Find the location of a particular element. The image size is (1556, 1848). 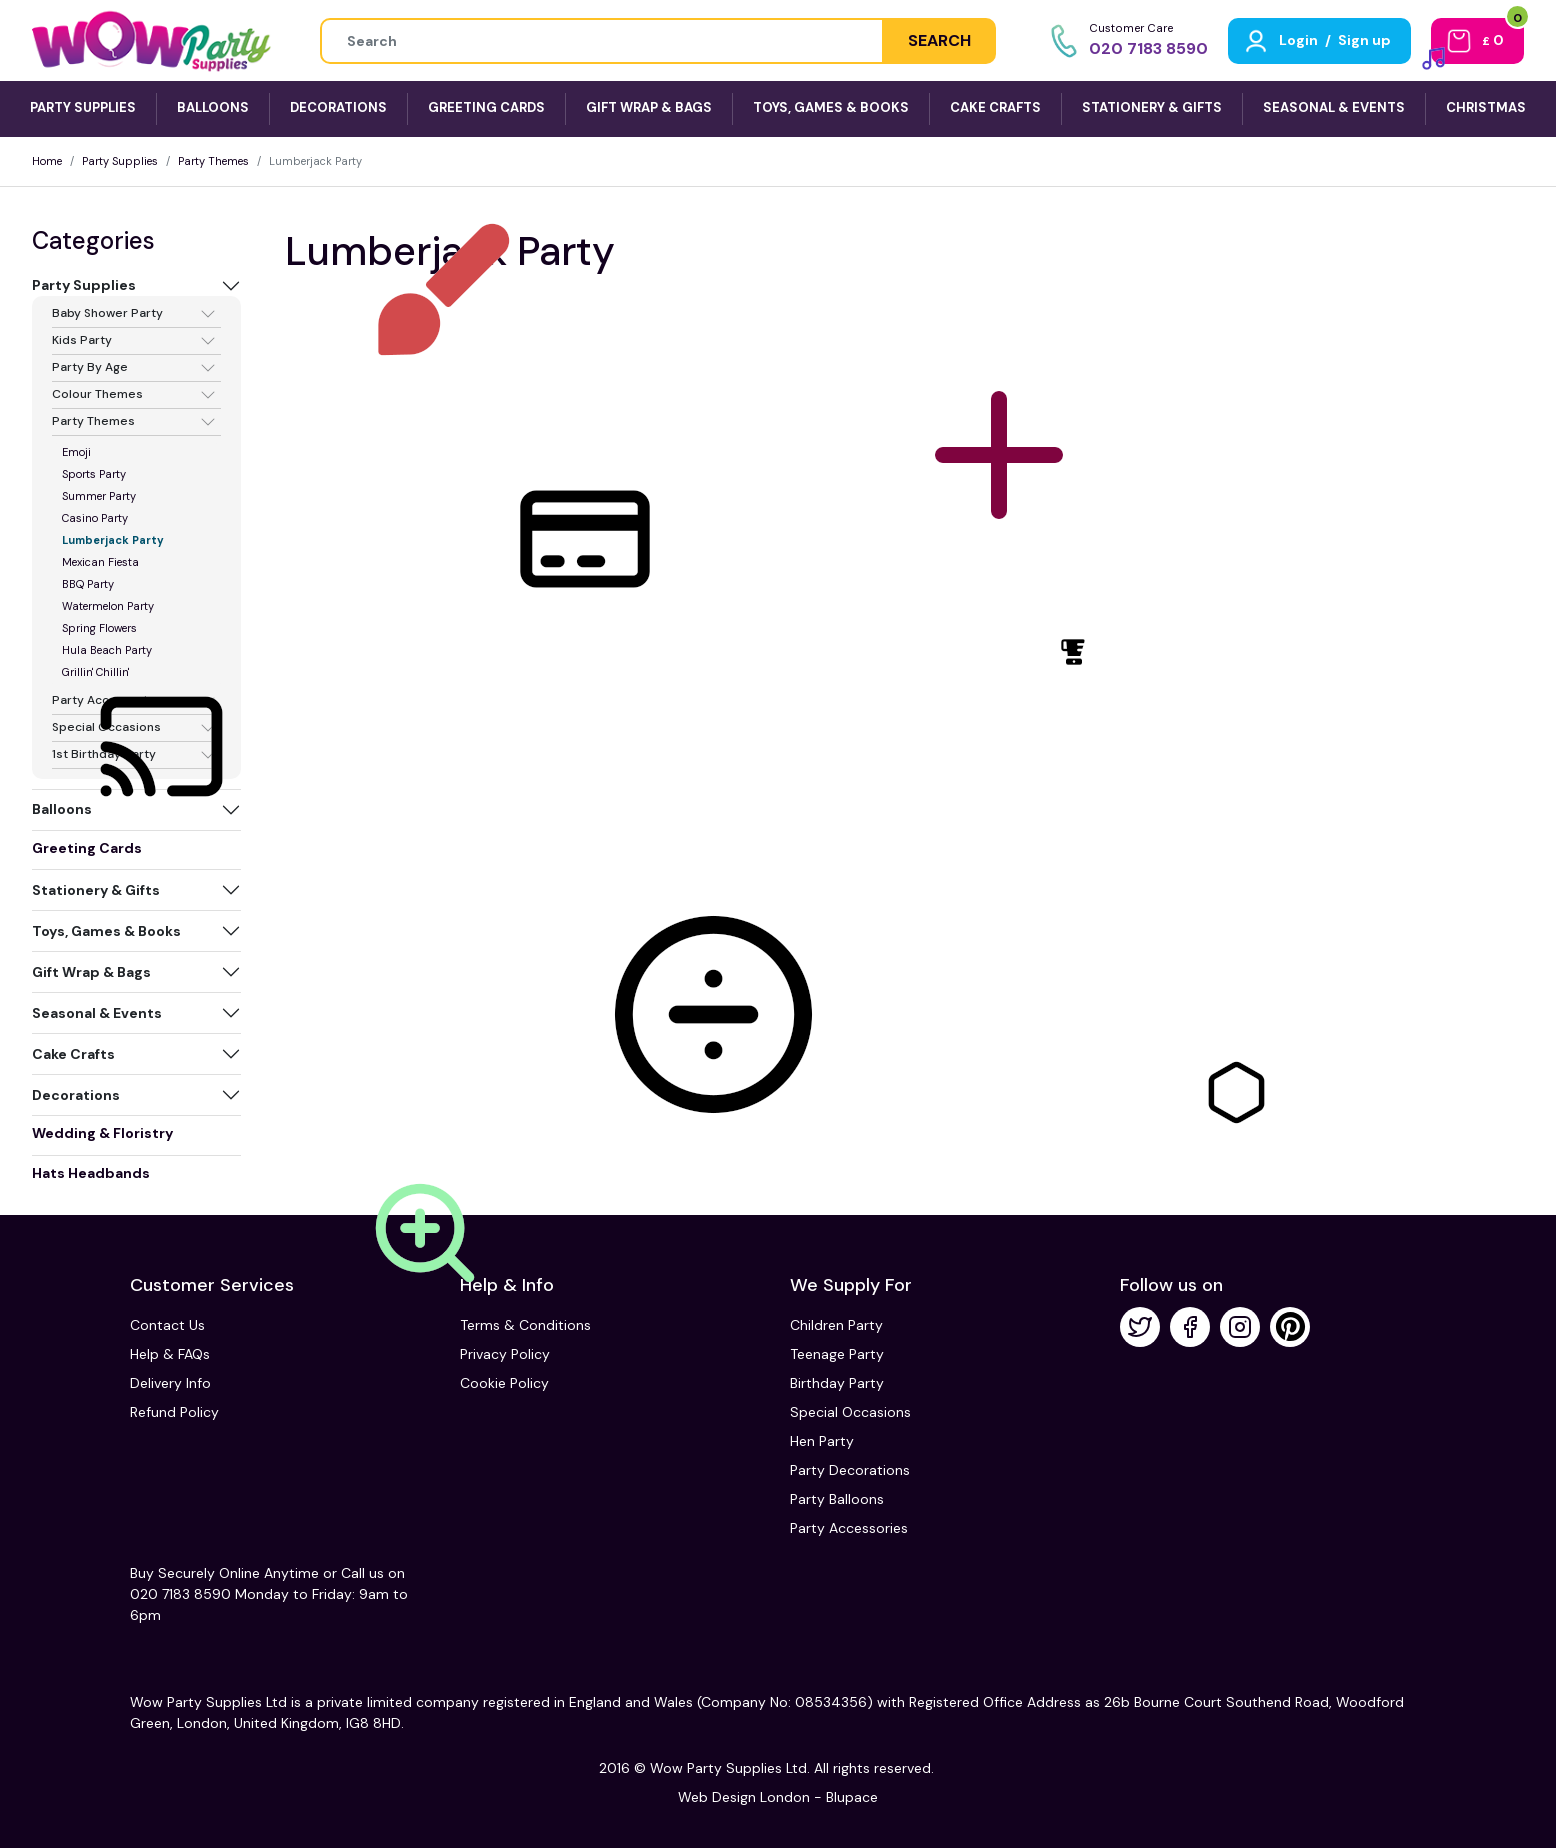

access payment methods is located at coordinates (585, 539).